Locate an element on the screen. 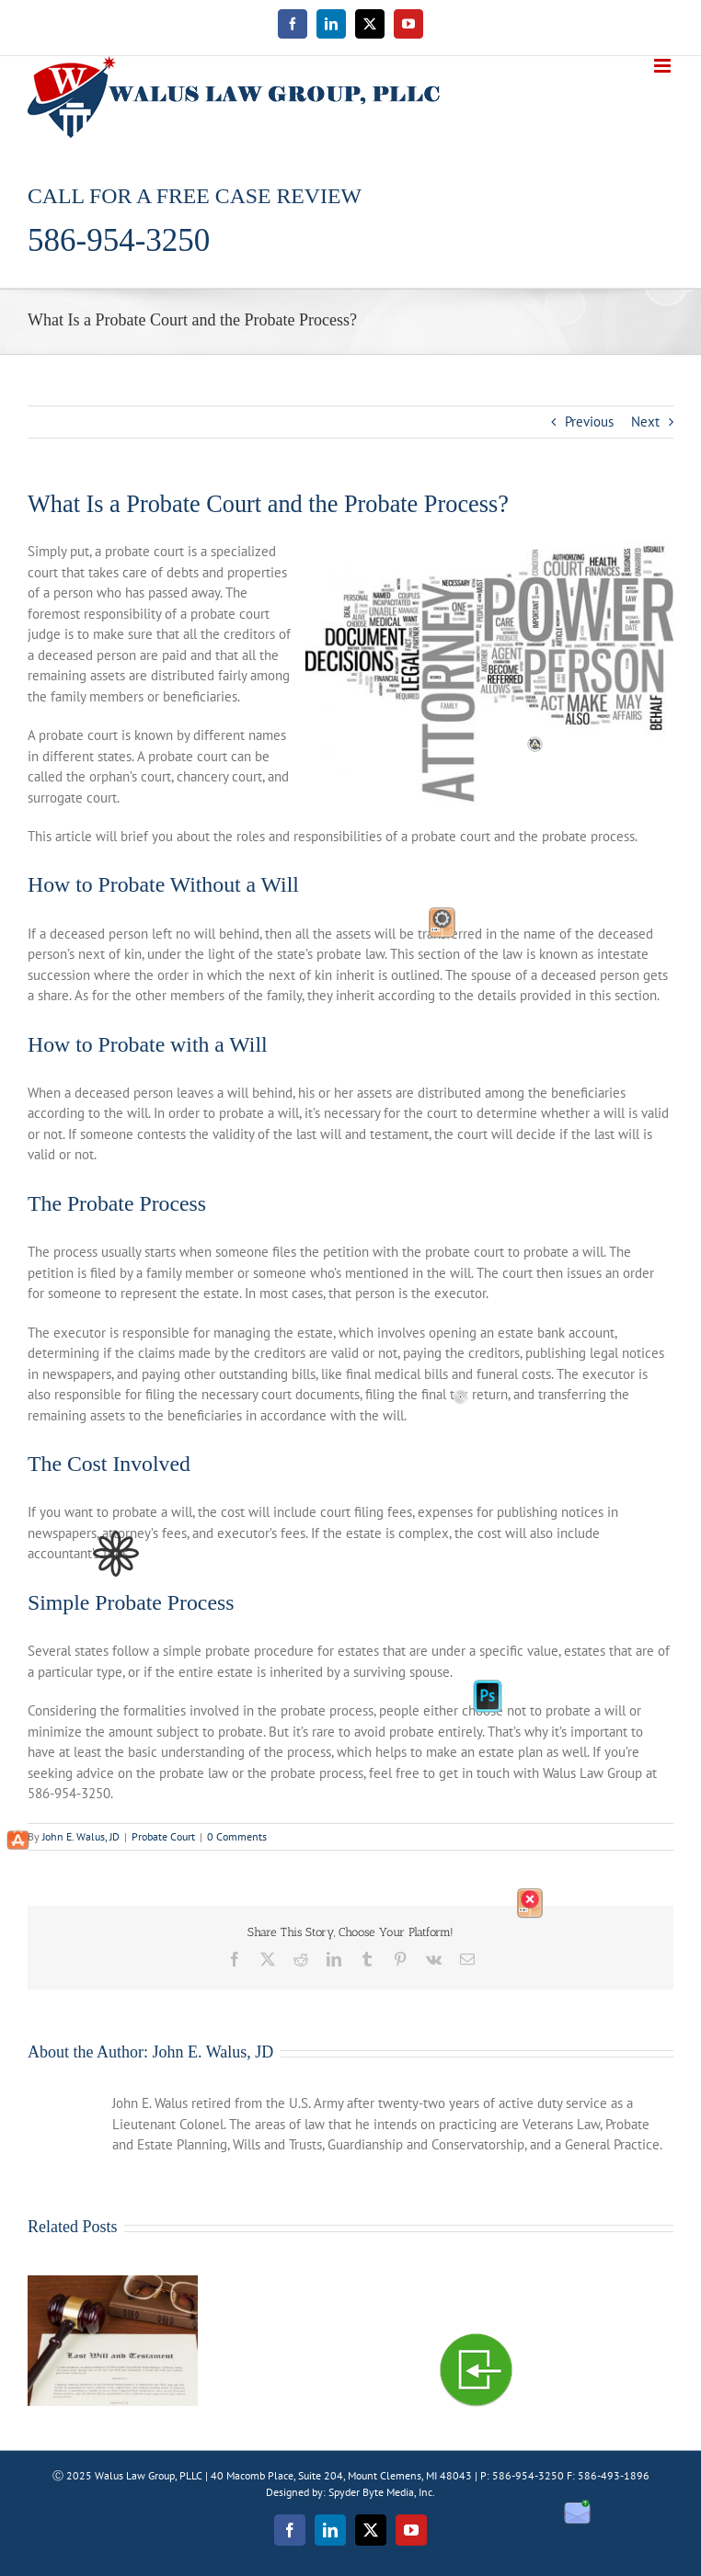 This screenshot has height=2576, width=701. indicates a blank CD-R disc ready for burning is located at coordinates (460, 1396).